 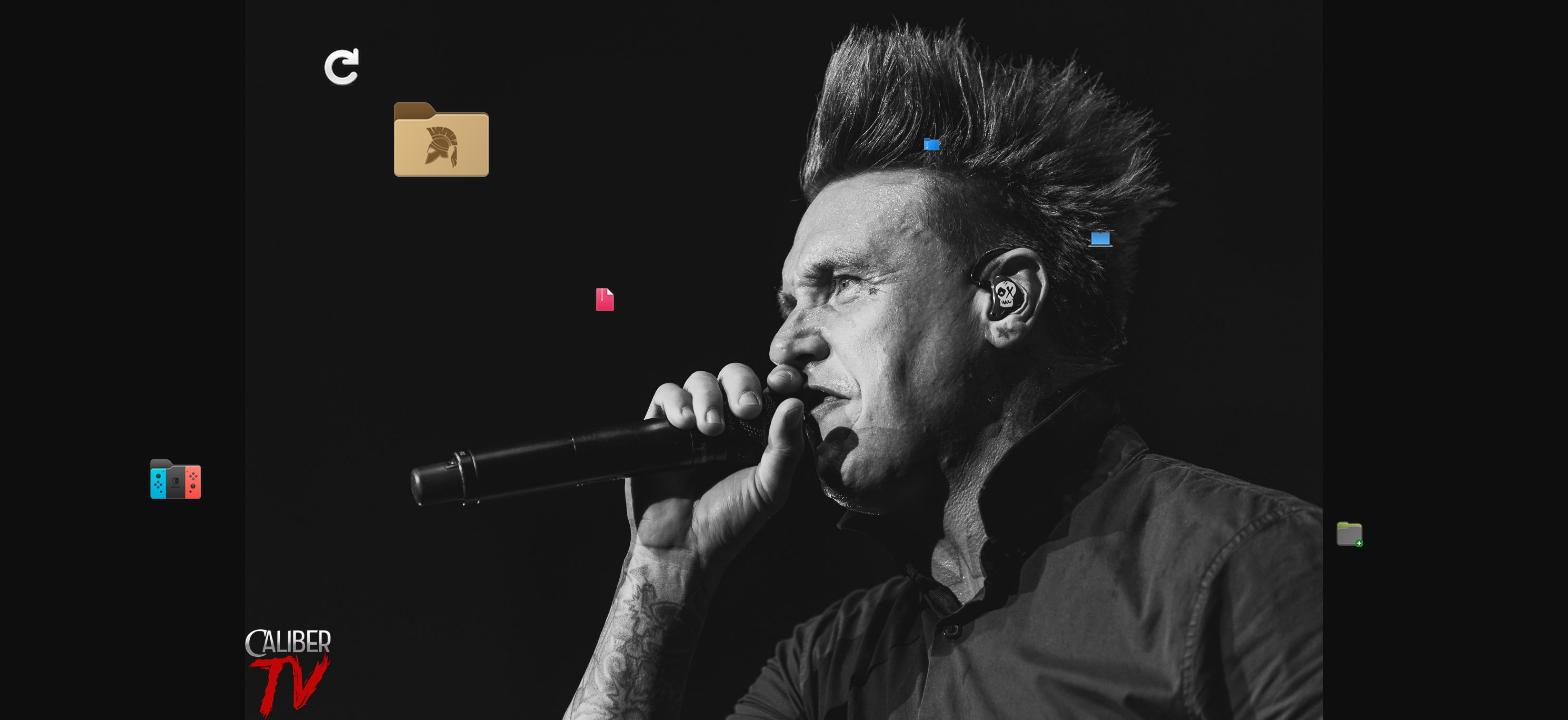 What do you see at coordinates (931, 144) in the screenshot?
I see `folder containing system crash logs or error reports` at bounding box center [931, 144].